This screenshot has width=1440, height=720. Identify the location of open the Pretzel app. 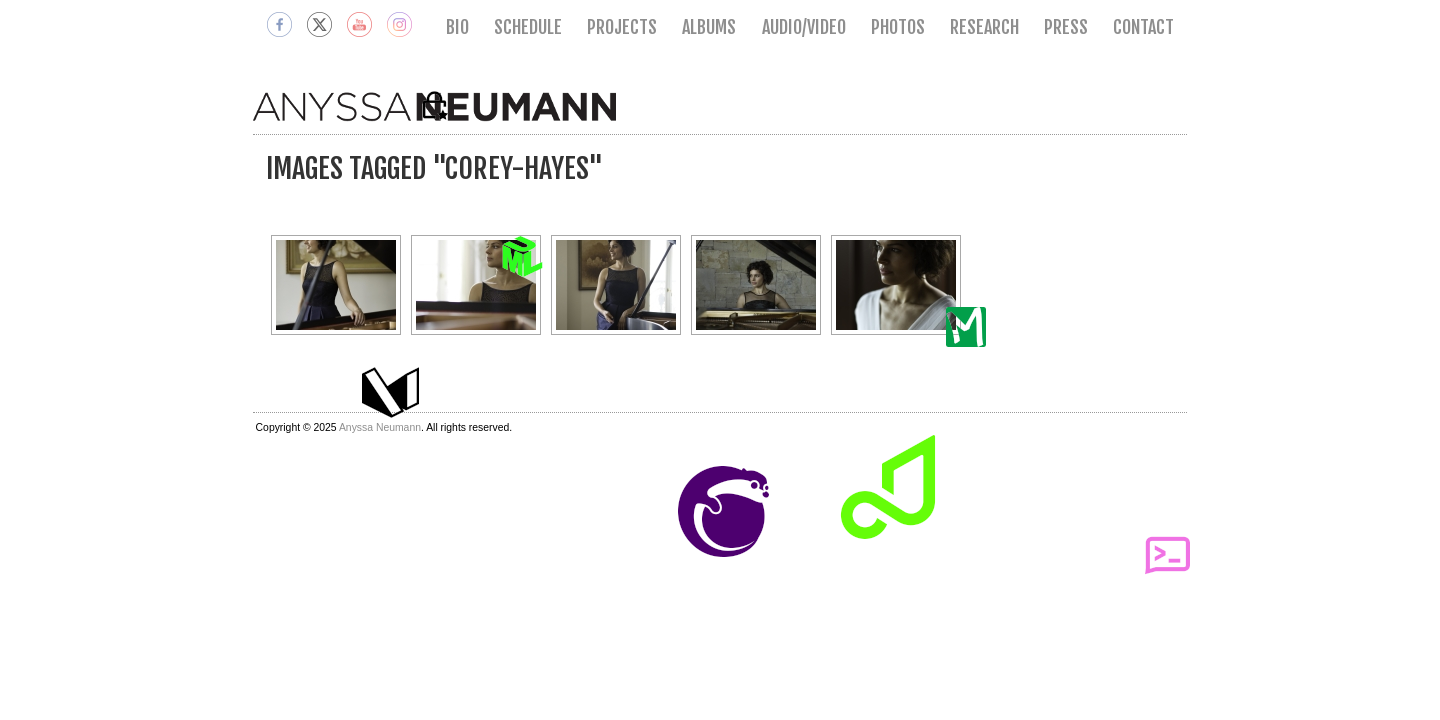
(888, 487).